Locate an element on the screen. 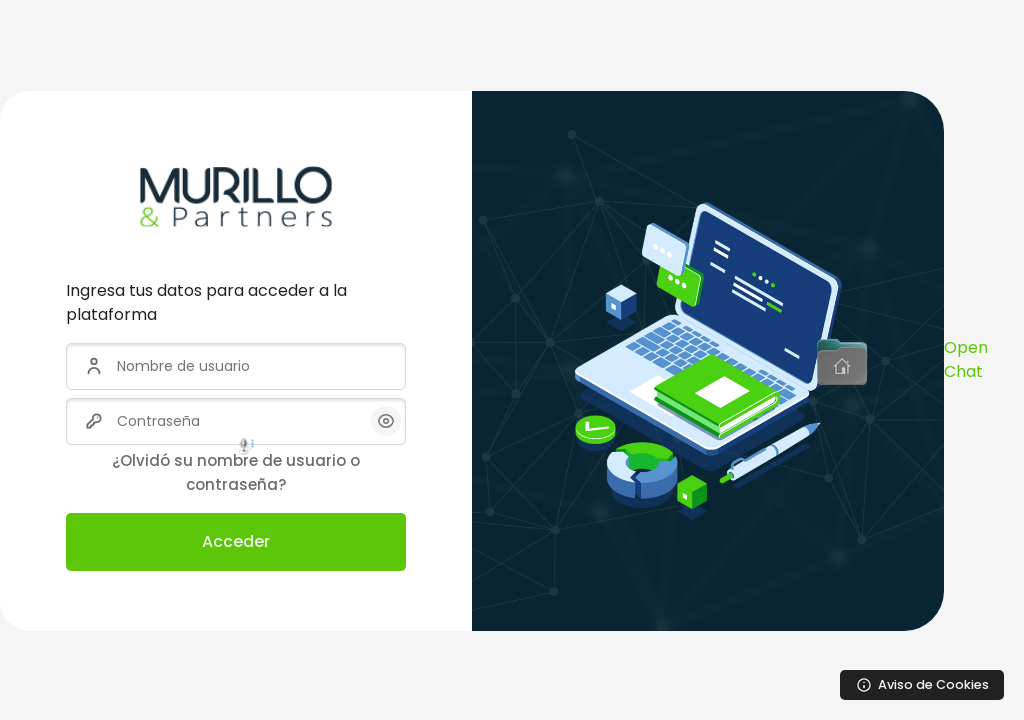 This screenshot has height=720, width=1024. access your home folder is located at coordinates (842, 362).